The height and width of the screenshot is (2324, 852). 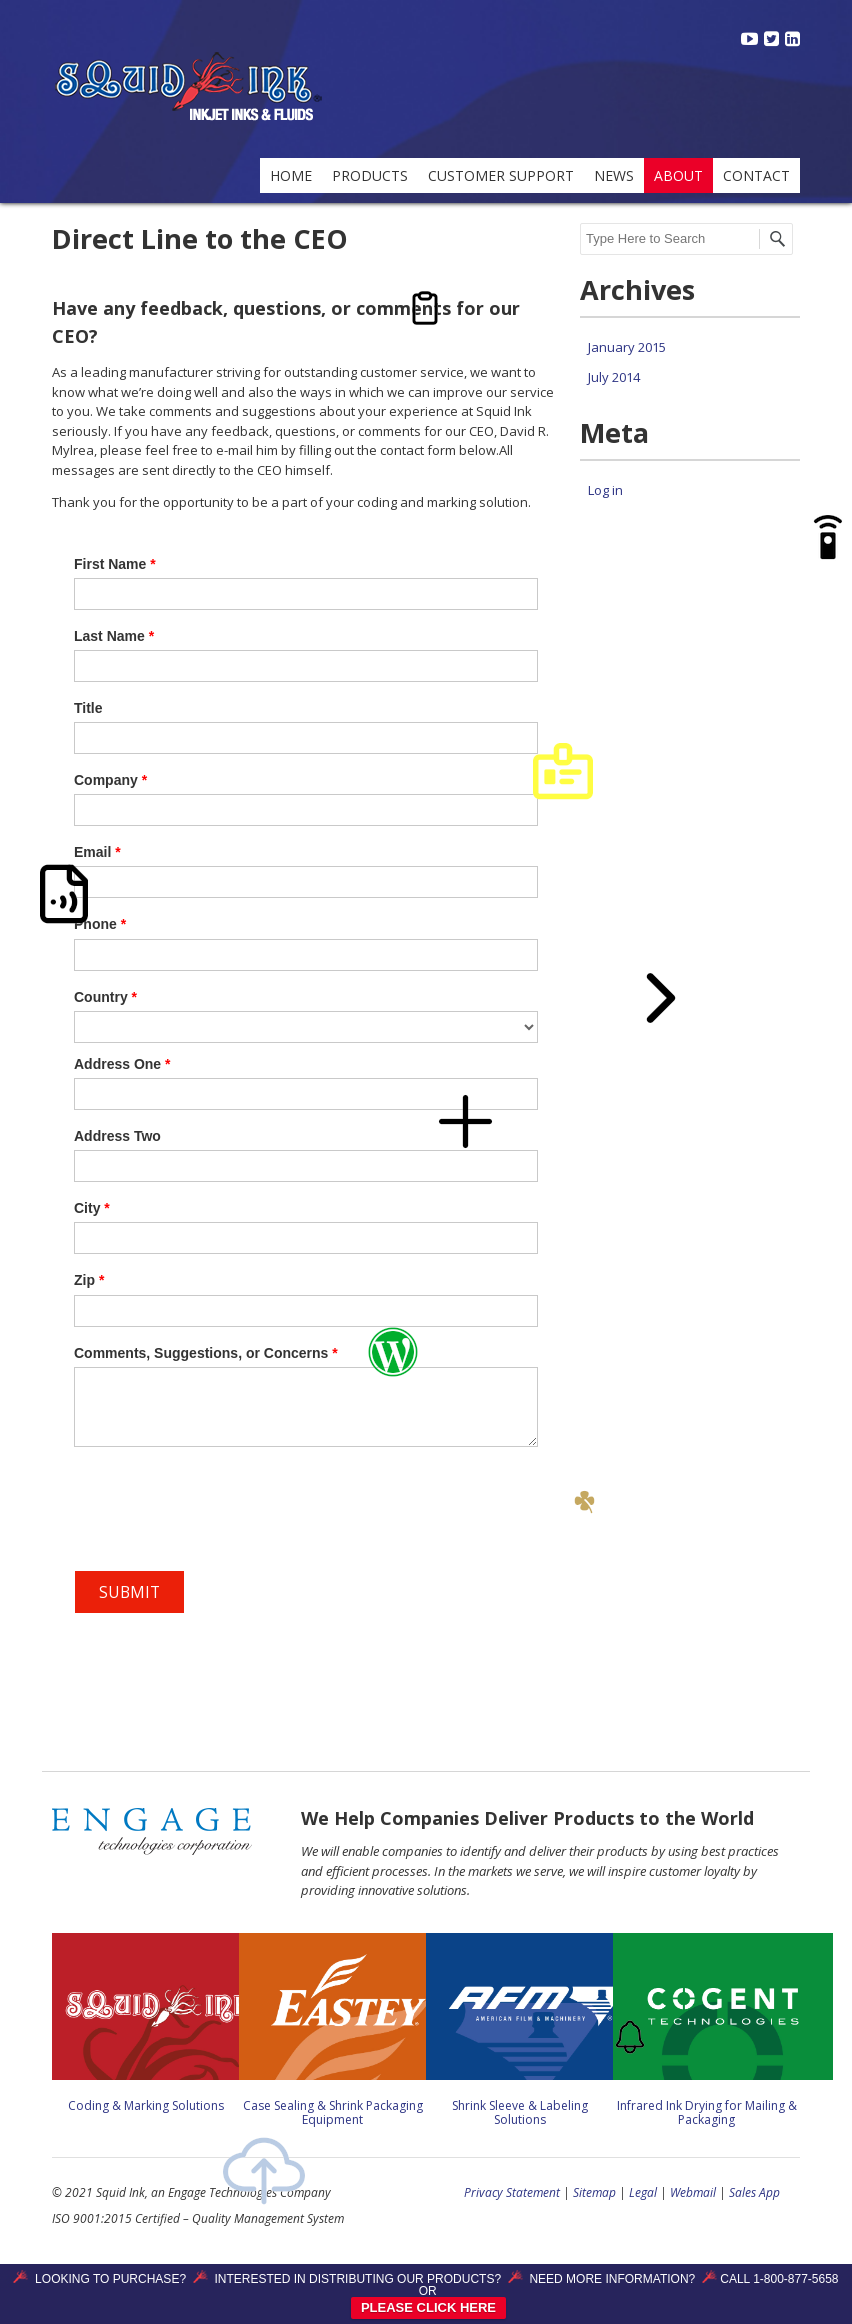 I want to click on link to WordPress website or blog, so click(x=393, y=1352).